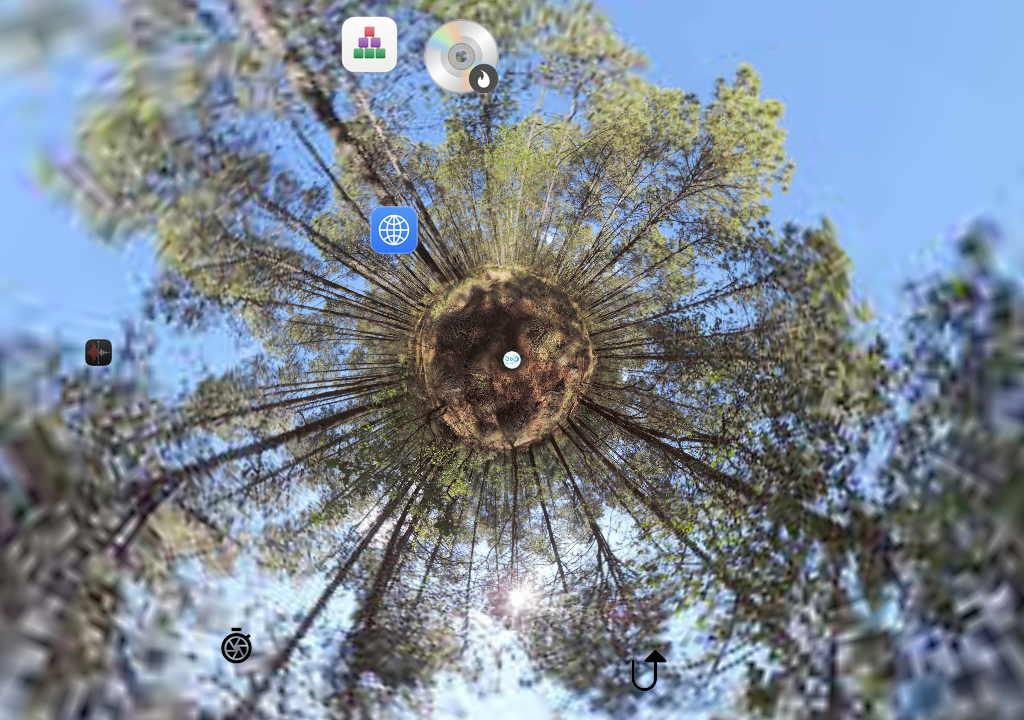  Describe the element at coordinates (461, 56) in the screenshot. I see `burn files to a CD or DVD` at that location.